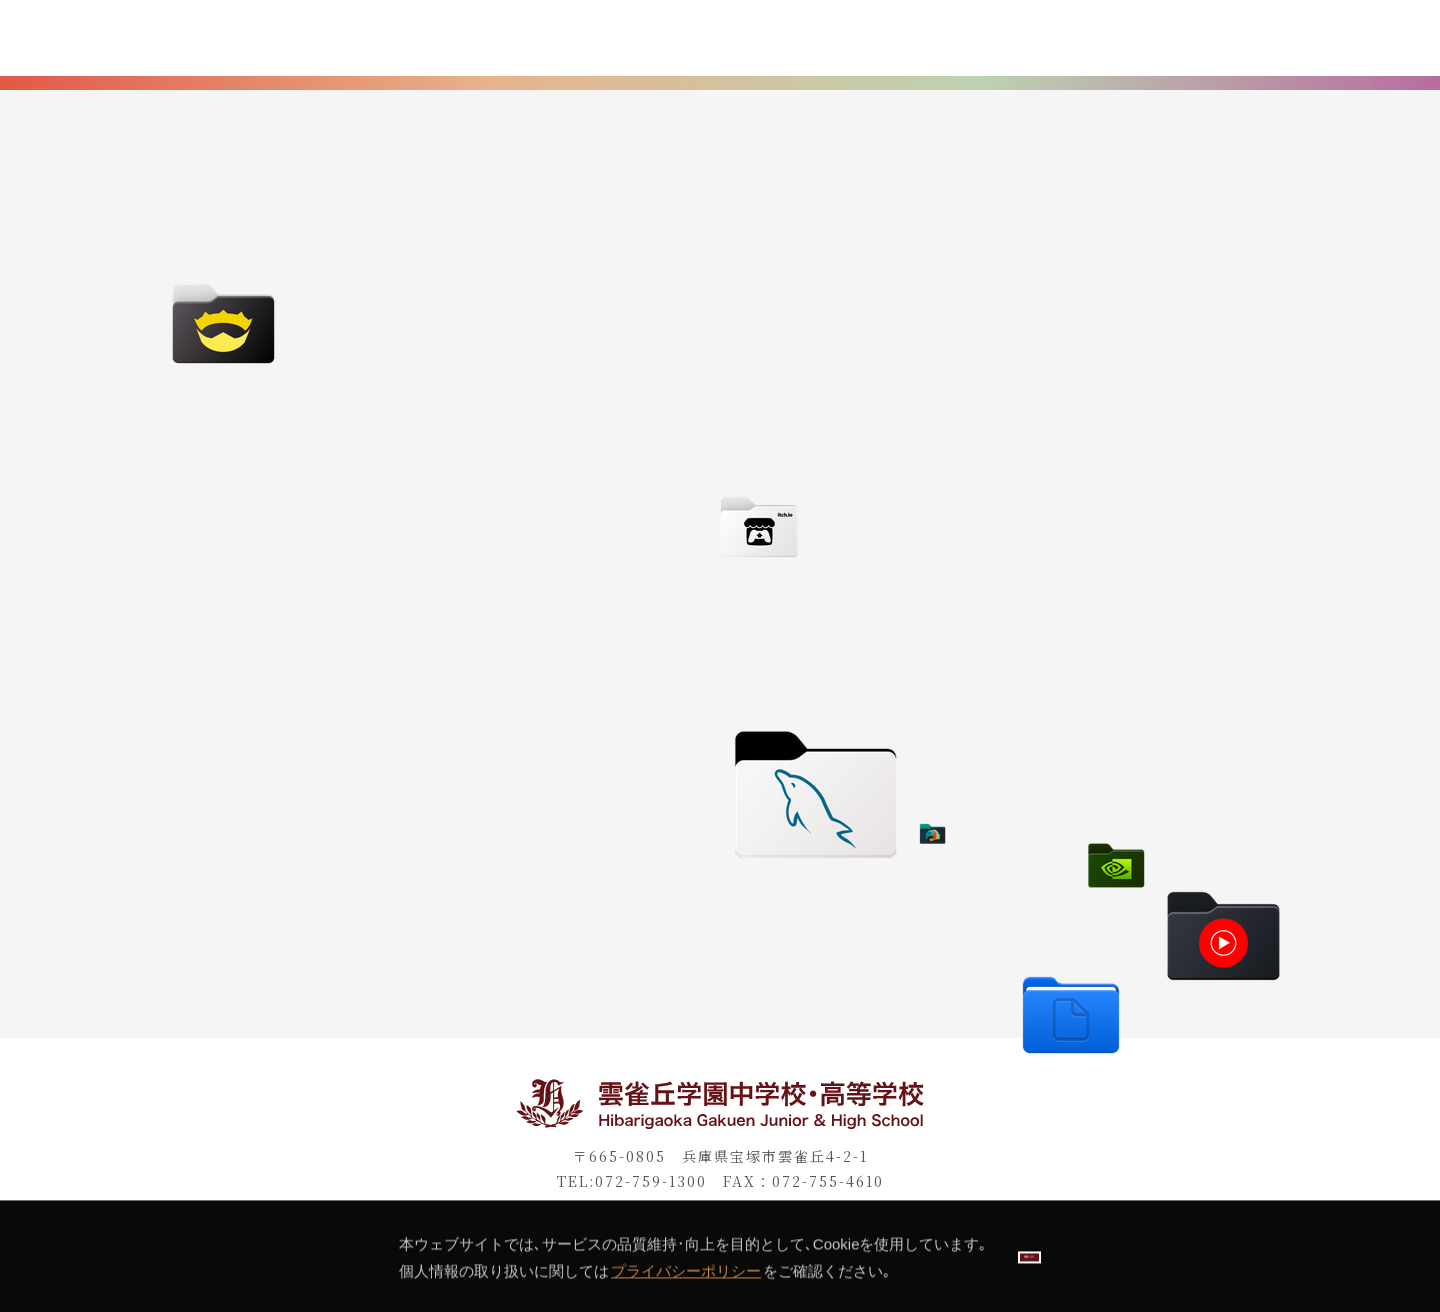 This screenshot has width=1440, height=1312. I want to click on open youtube music downloads folder, so click(1223, 939).